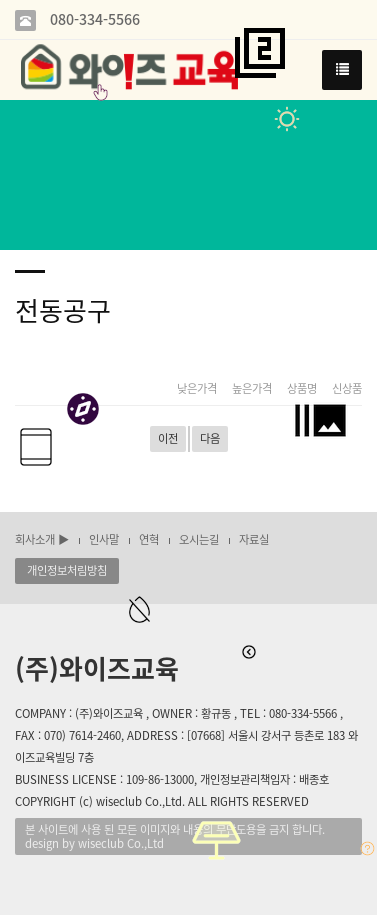  I want to click on access navigation or directions, so click(83, 409).